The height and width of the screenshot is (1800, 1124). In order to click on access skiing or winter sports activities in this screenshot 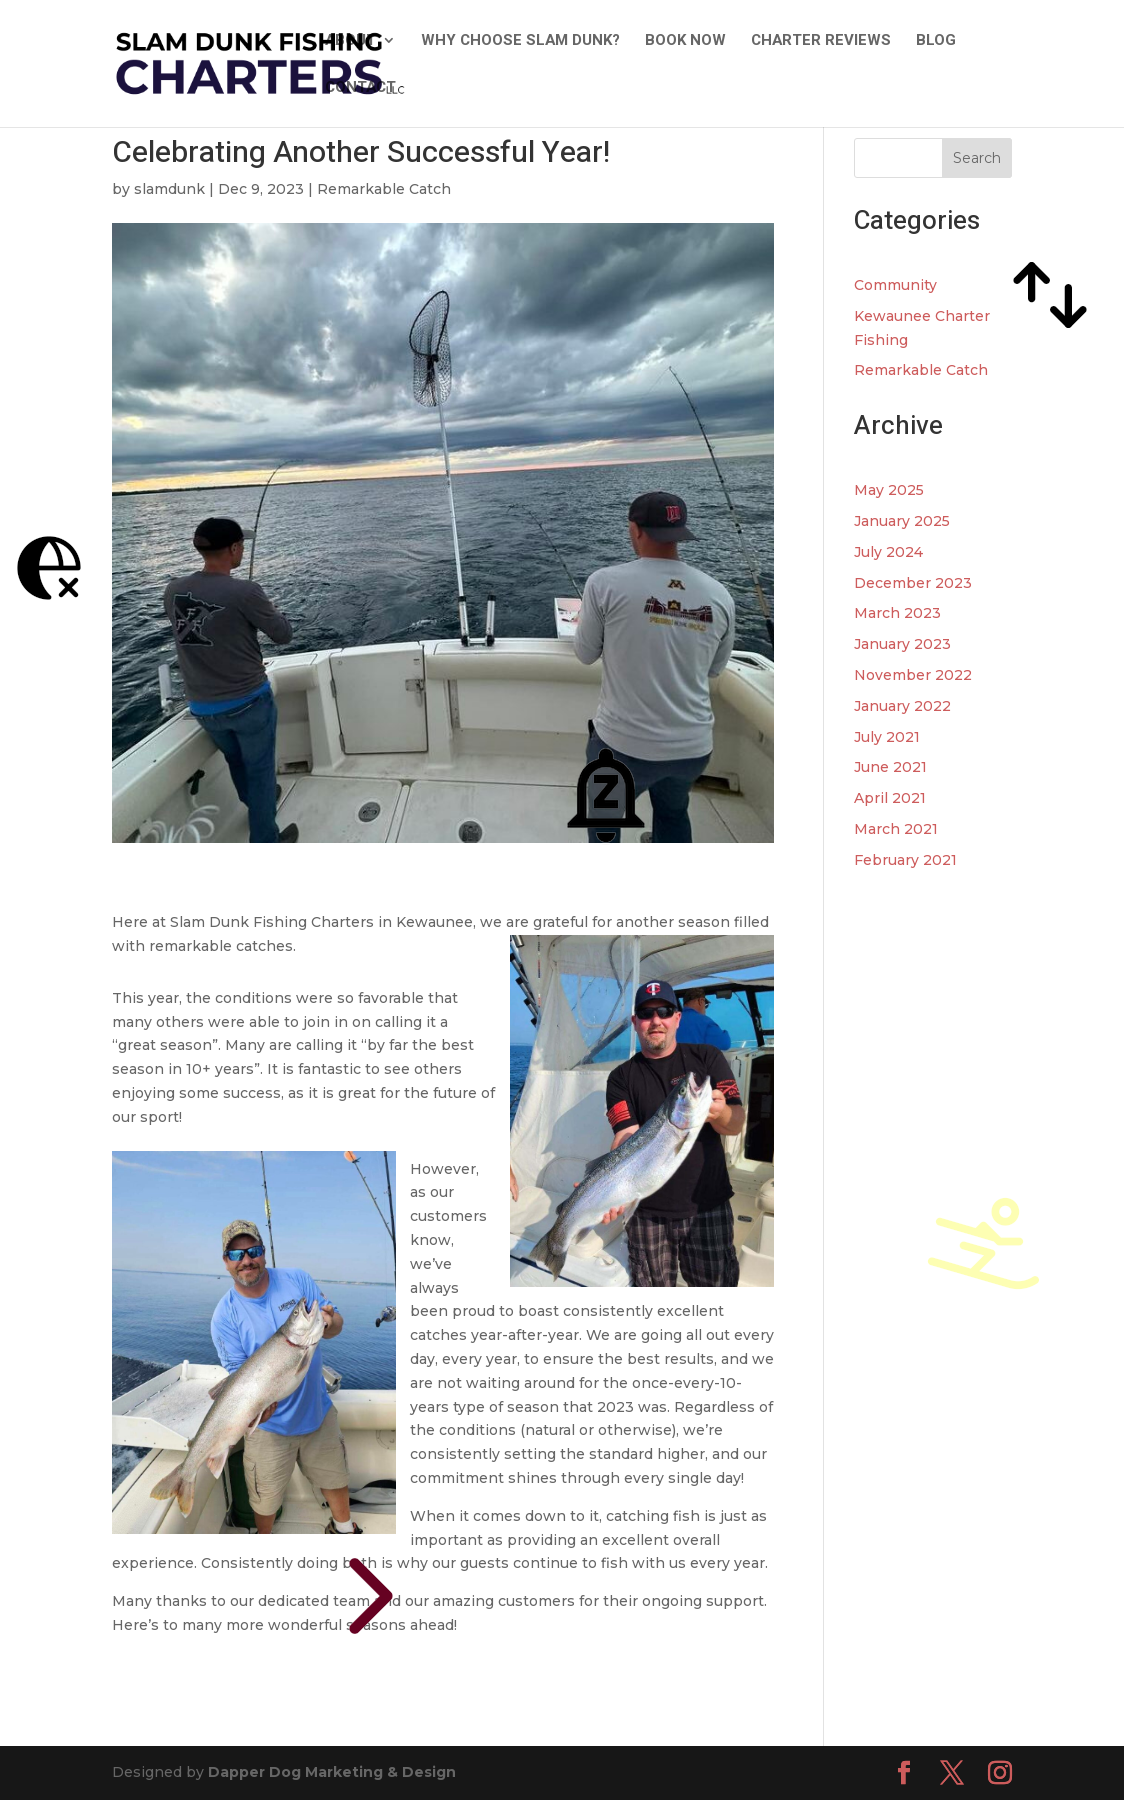, I will do `click(983, 1245)`.